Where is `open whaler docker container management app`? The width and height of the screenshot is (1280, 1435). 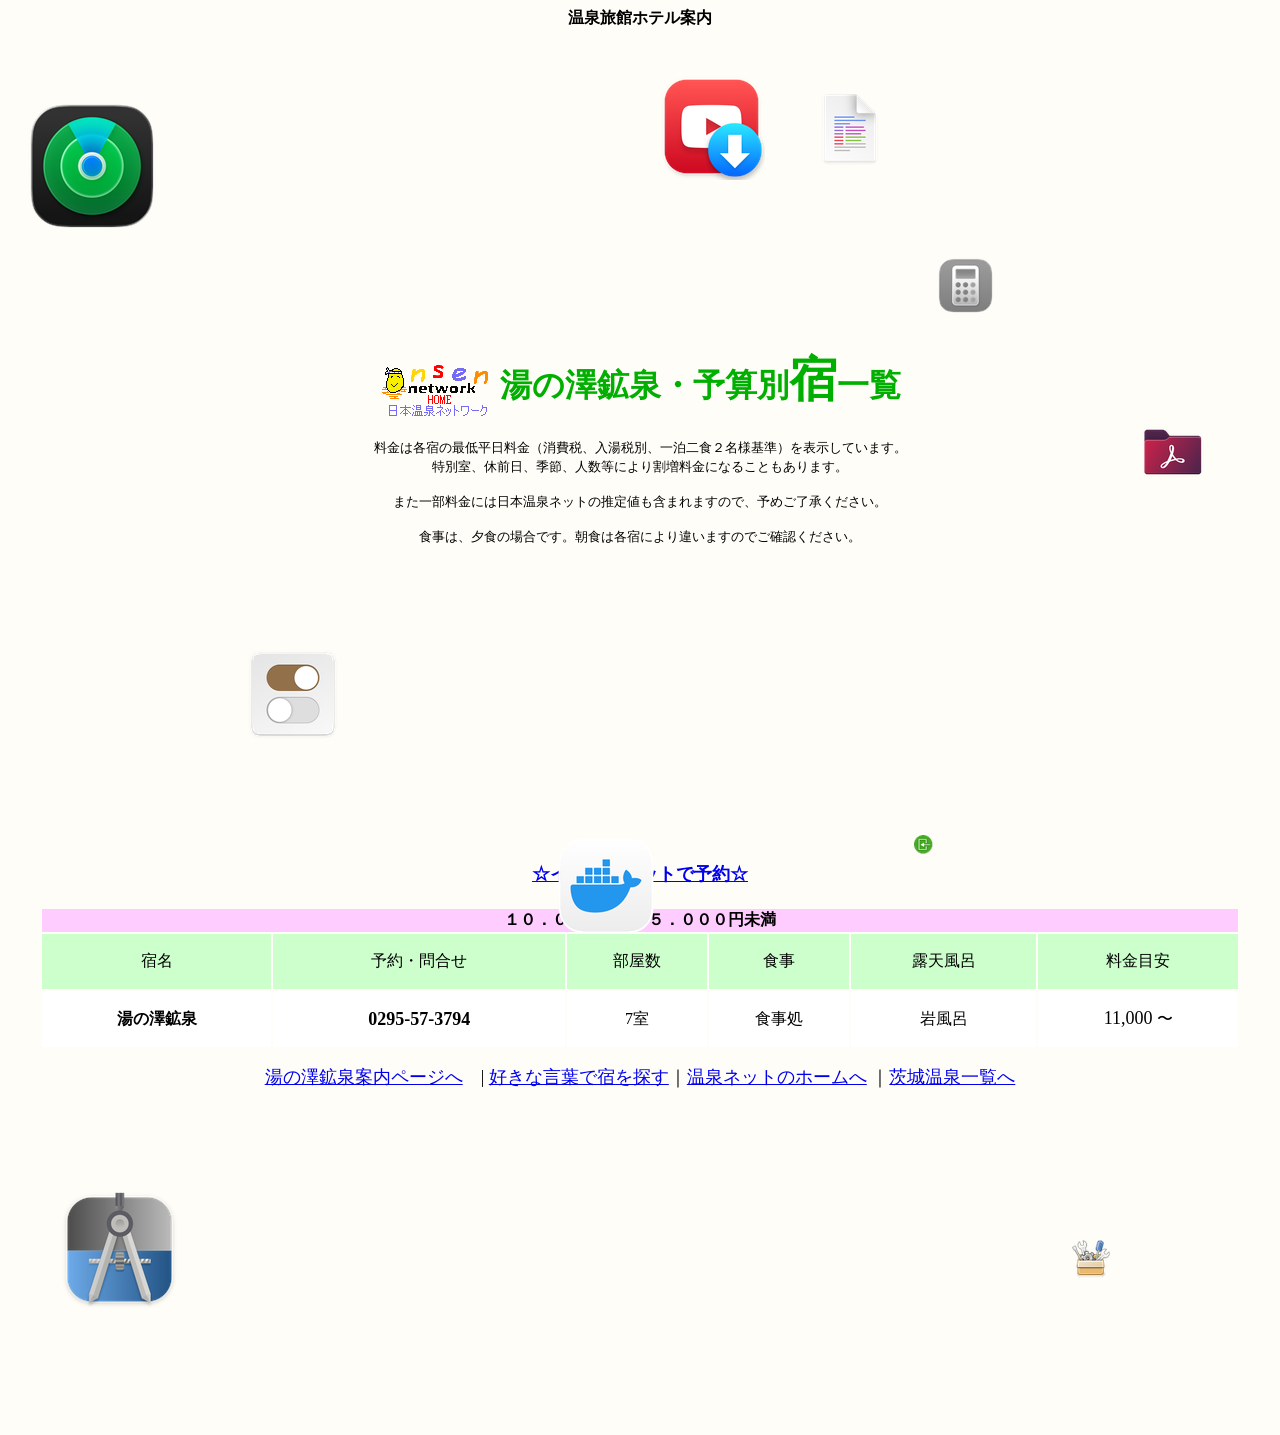
open whaler docker container management app is located at coordinates (606, 884).